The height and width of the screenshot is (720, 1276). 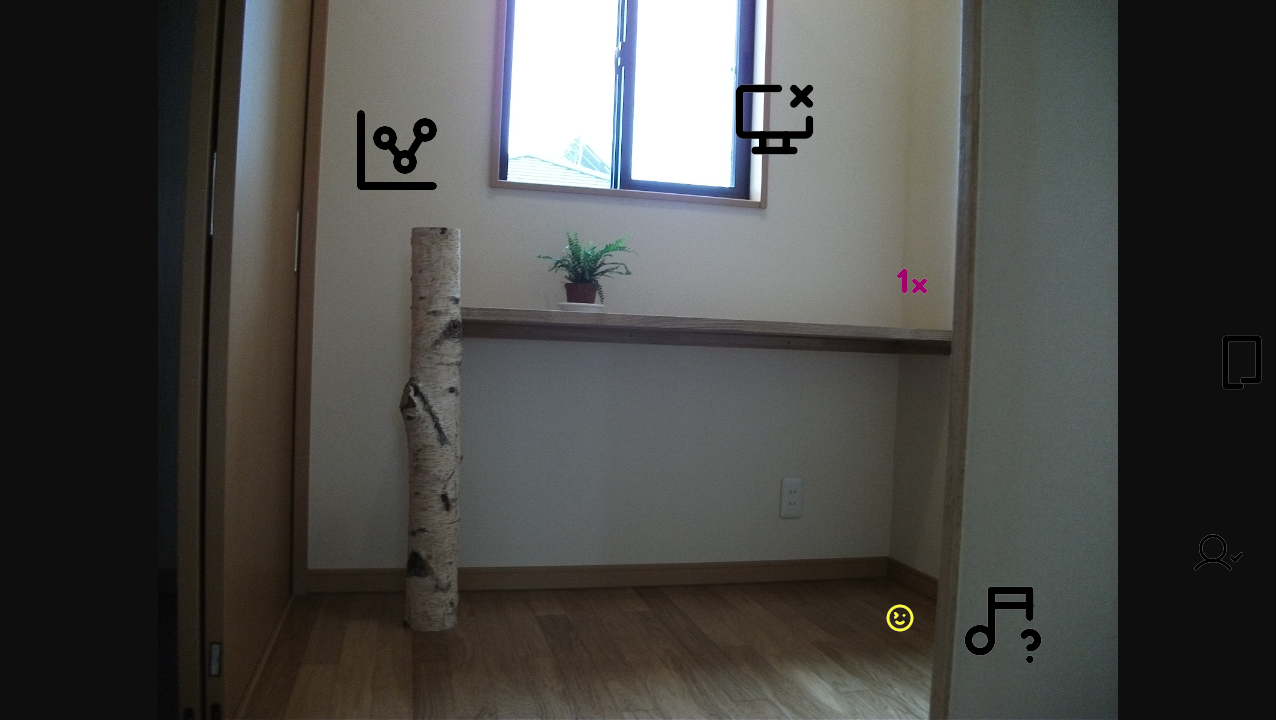 I want to click on set playback speed to 1x (normal speed), so click(x=912, y=281).